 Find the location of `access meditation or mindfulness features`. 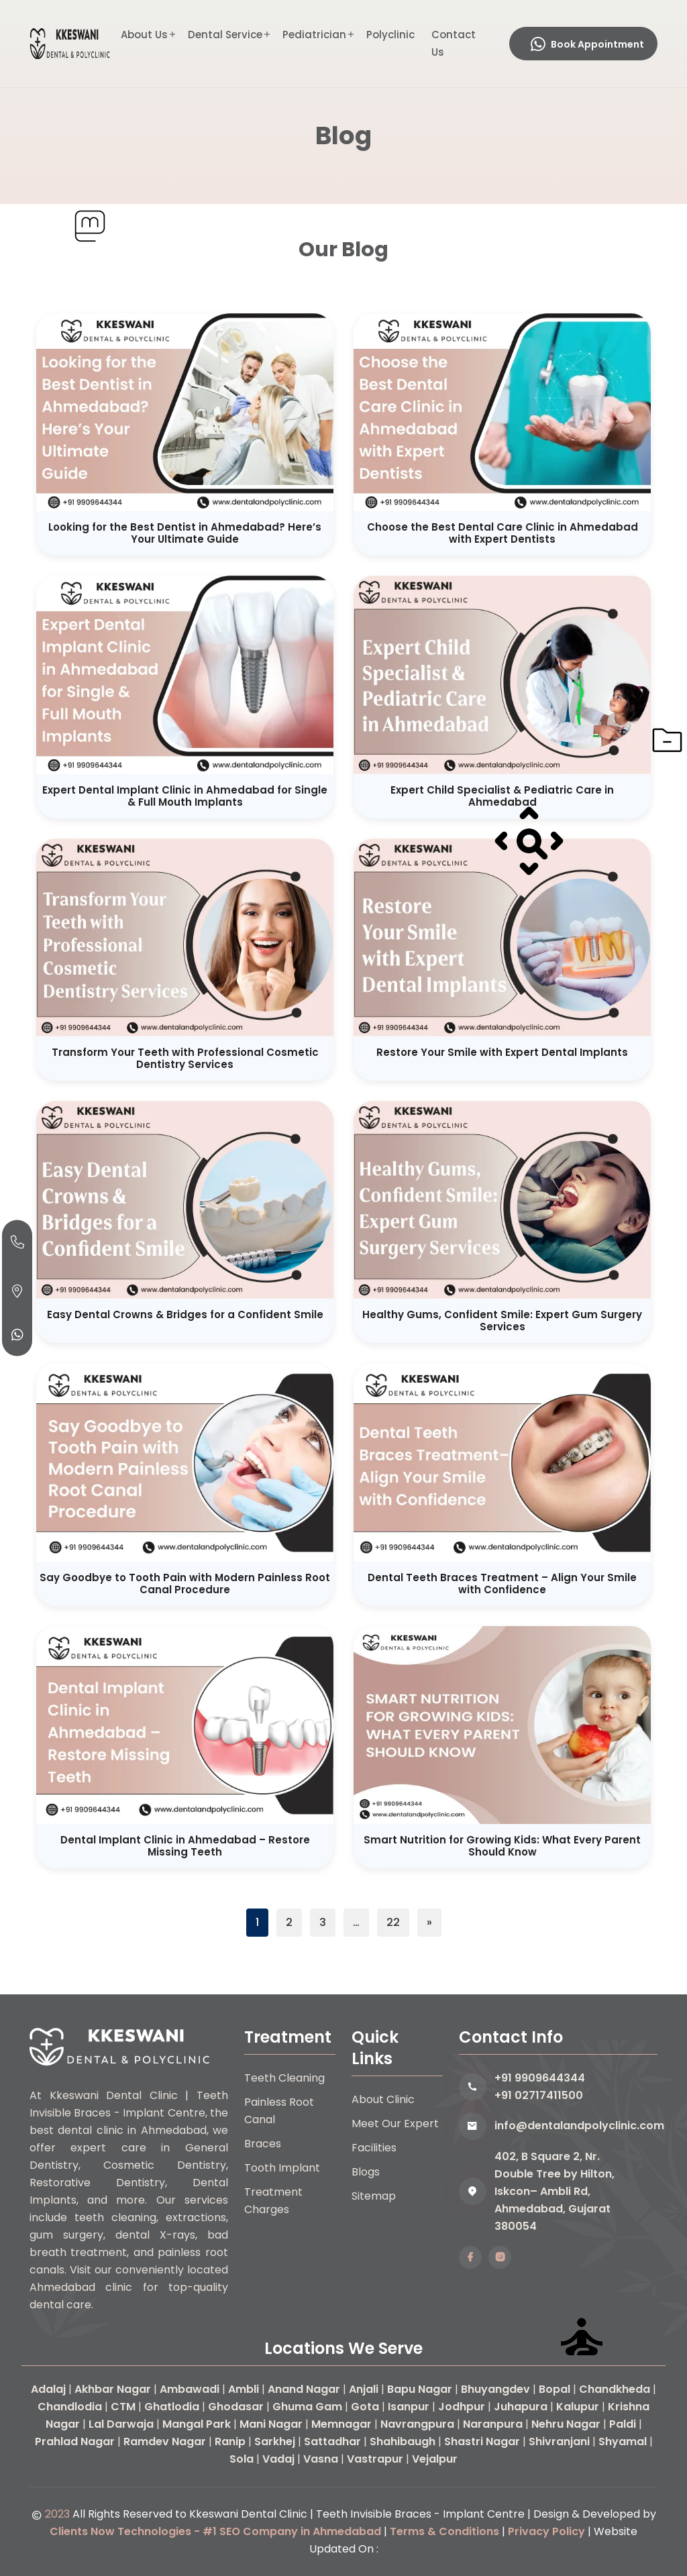

access meditation or mindfulness features is located at coordinates (582, 2337).